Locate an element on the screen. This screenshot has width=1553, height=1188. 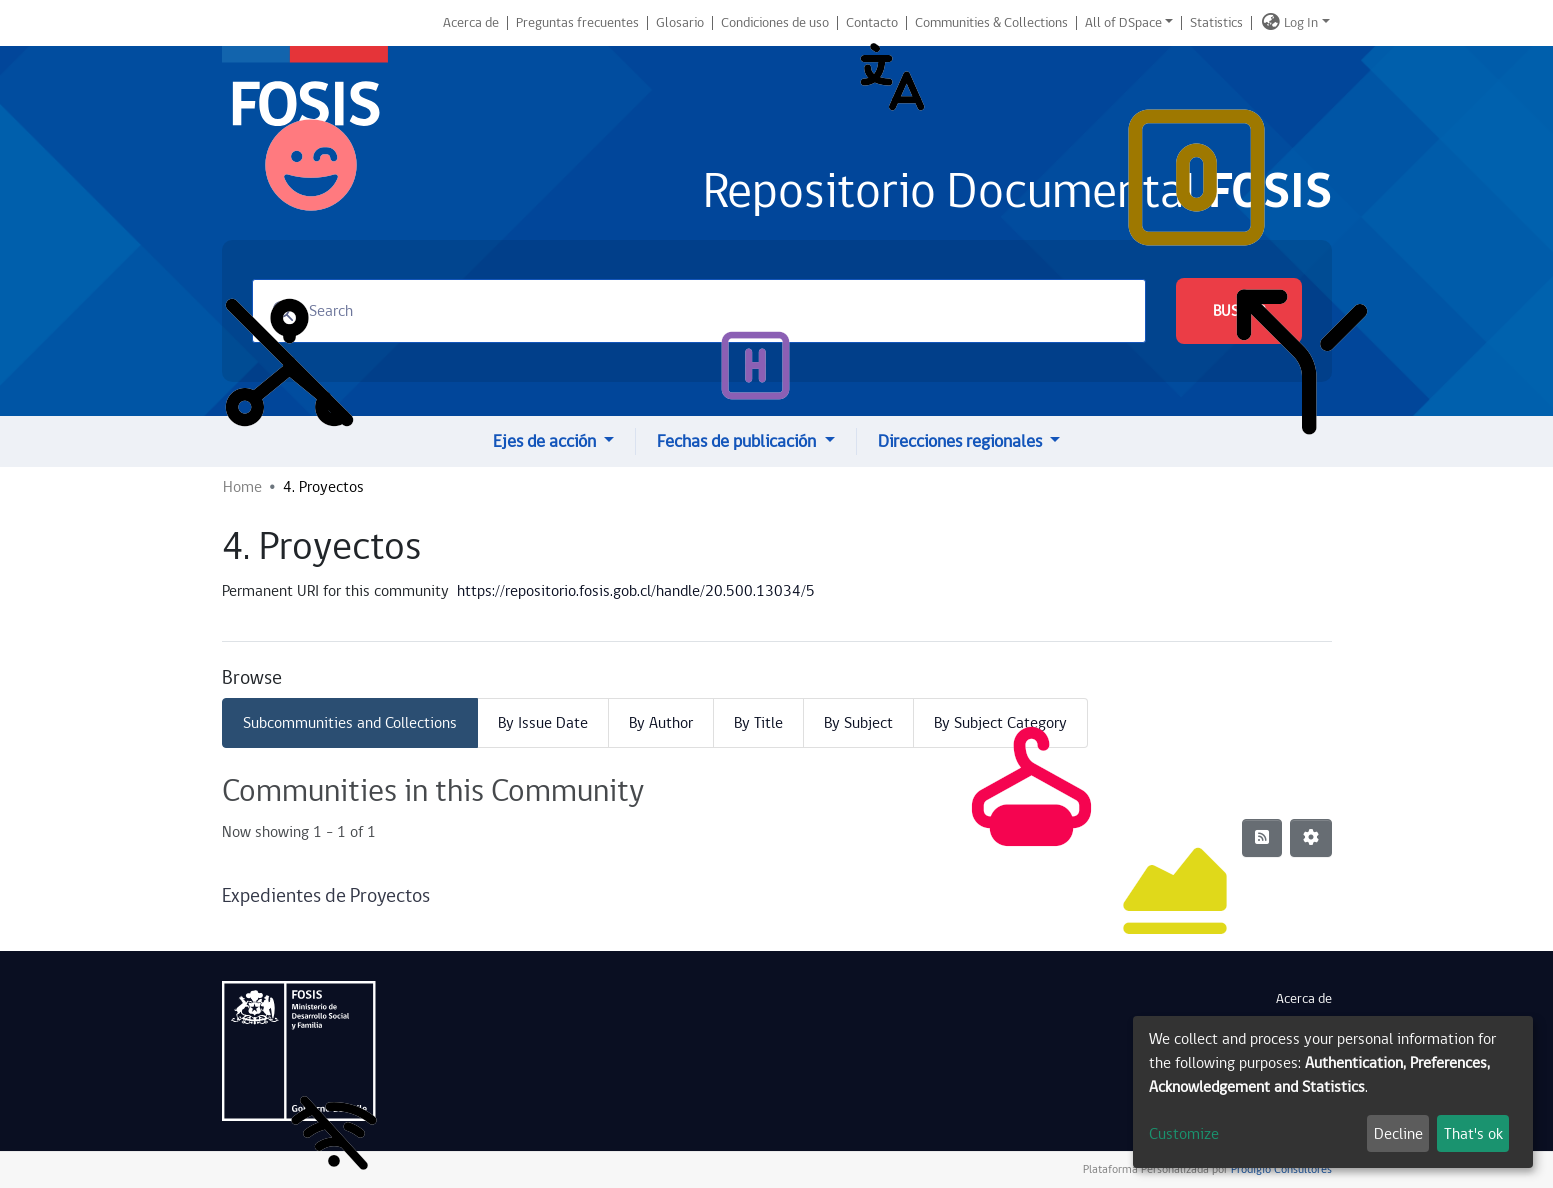
add a playful or winking emoji reaction is located at coordinates (311, 165).